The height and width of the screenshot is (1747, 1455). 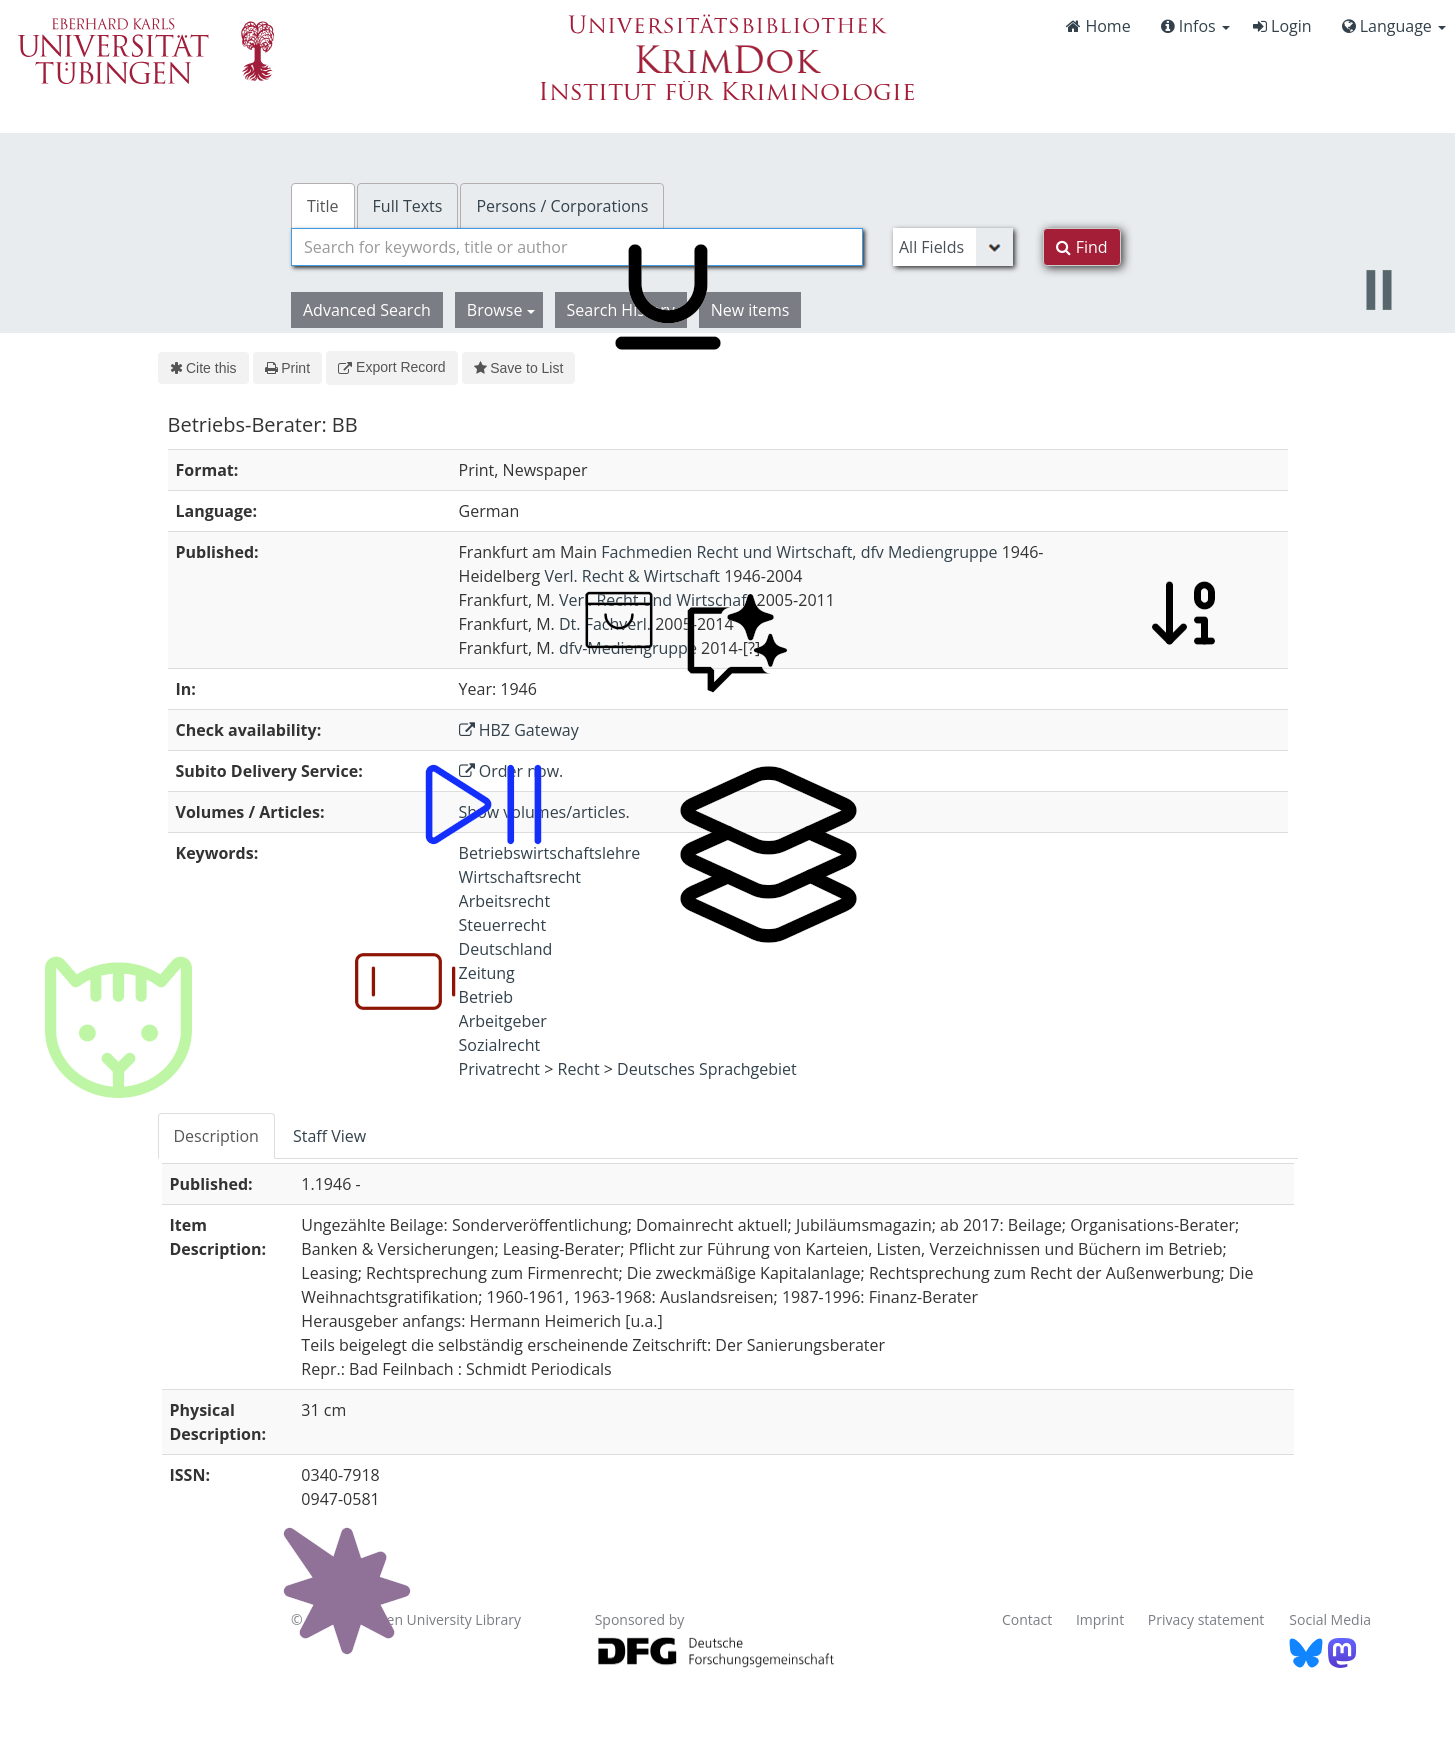 I want to click on indicates low battery status, so click(x=403, y=981).